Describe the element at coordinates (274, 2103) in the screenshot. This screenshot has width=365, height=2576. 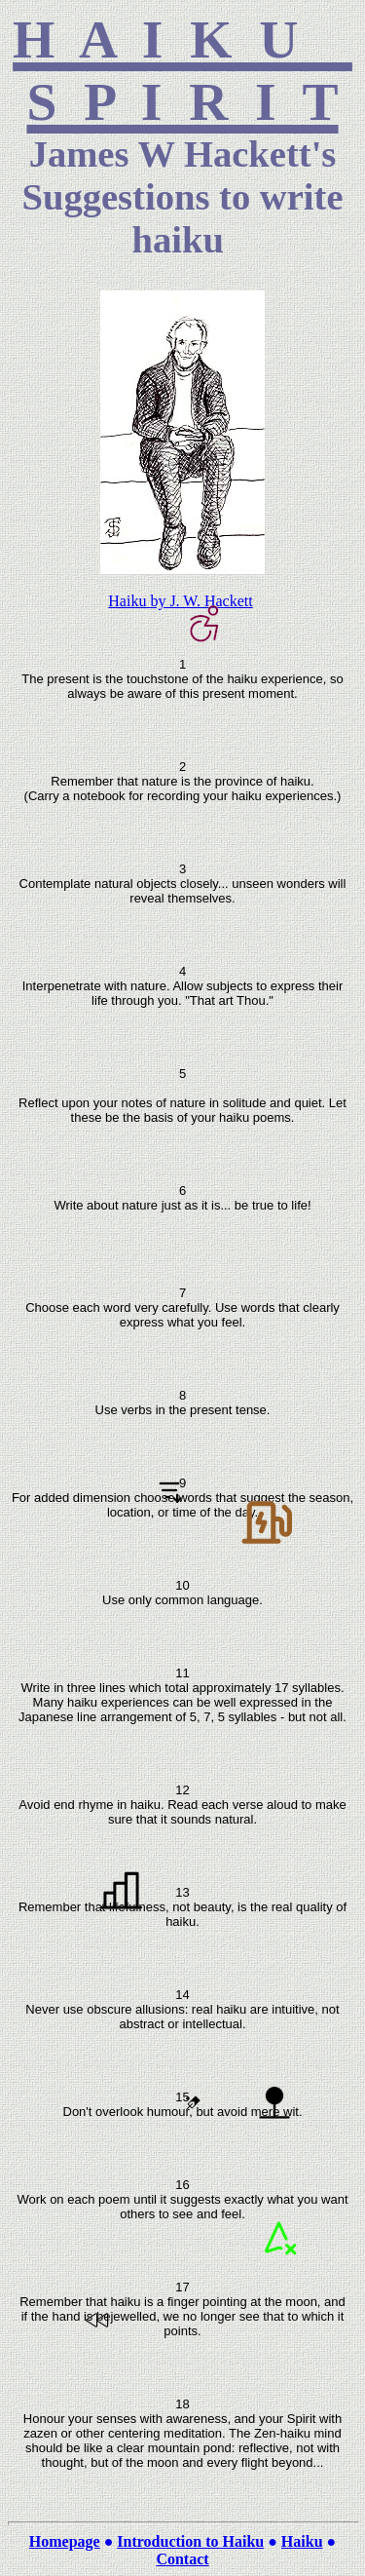
I see `mark a location on the map` at that location.